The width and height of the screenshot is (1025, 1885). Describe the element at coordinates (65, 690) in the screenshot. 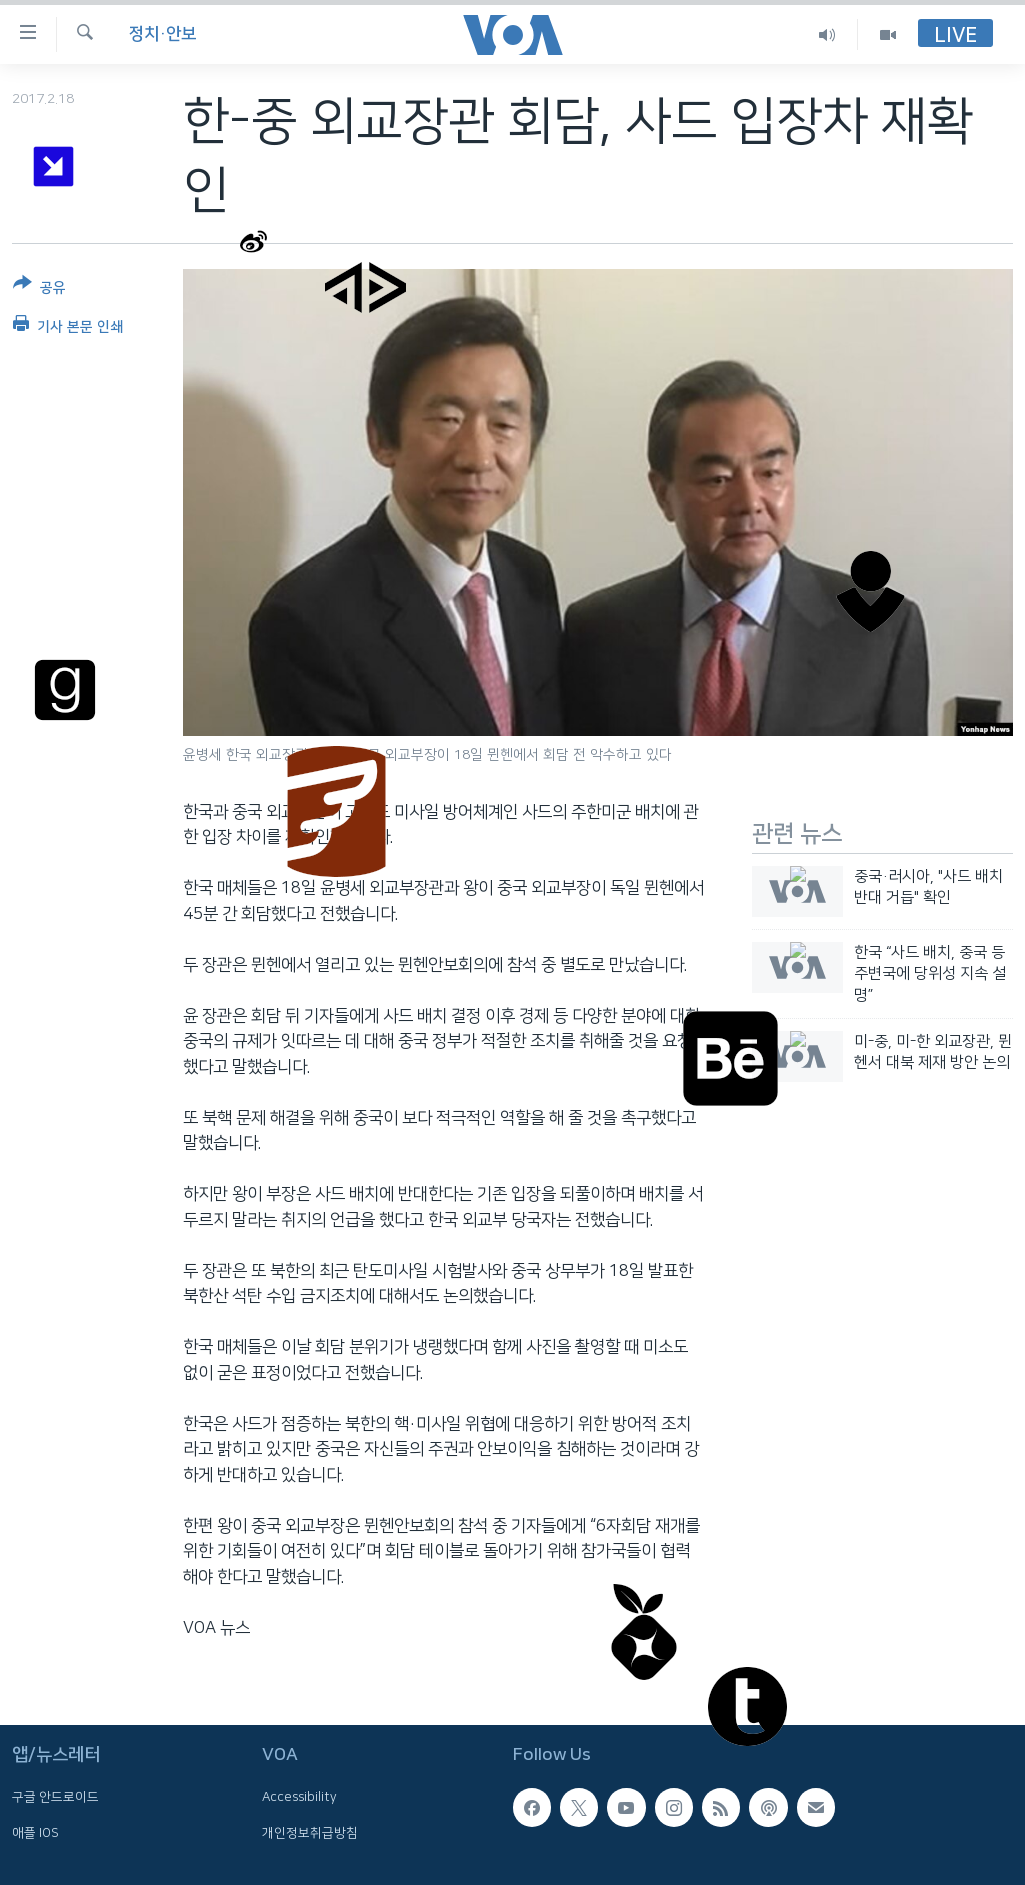

I see `open the goodreads app` at that location.